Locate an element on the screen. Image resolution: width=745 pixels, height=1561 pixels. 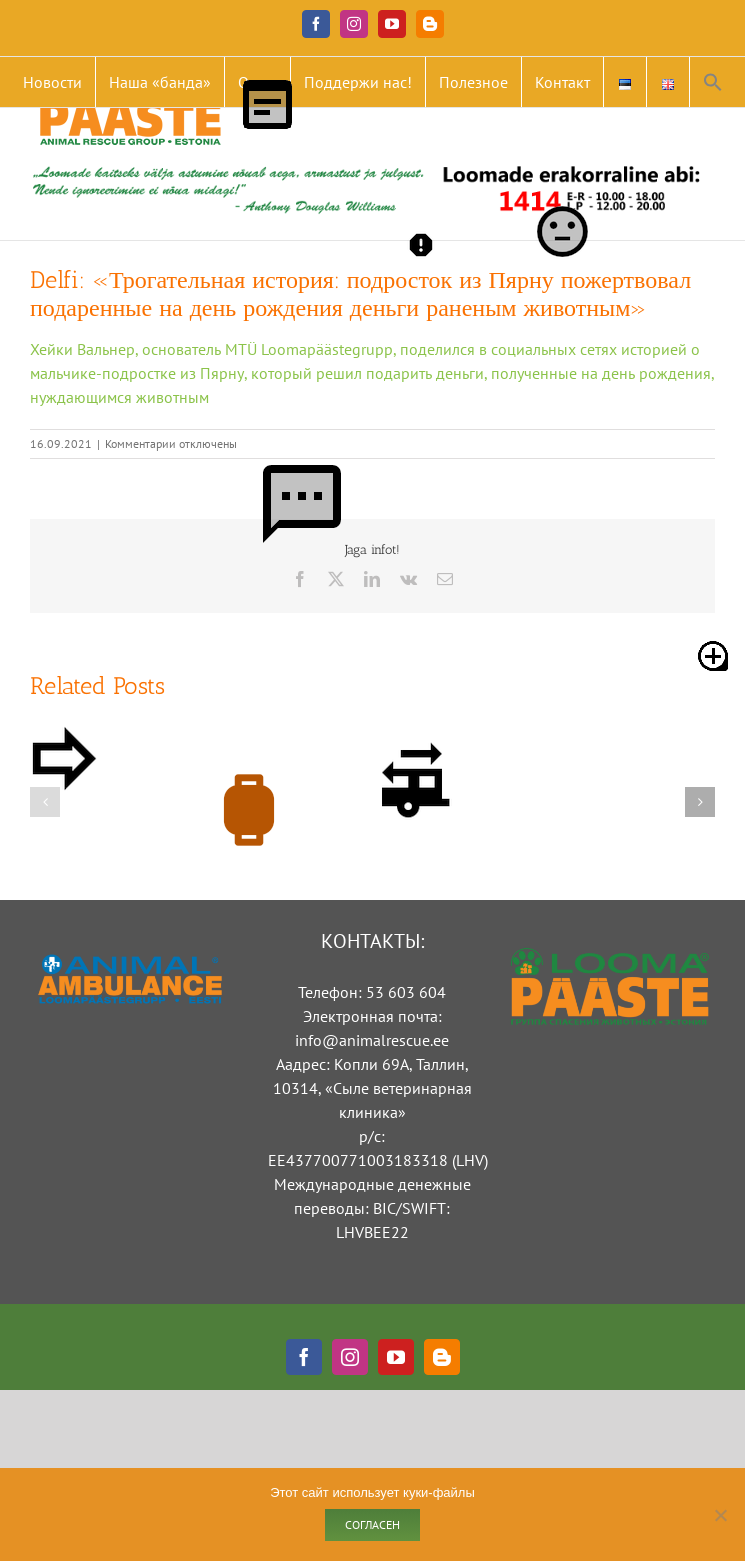
access smartwatch settings is located at coordinates (249, 810).